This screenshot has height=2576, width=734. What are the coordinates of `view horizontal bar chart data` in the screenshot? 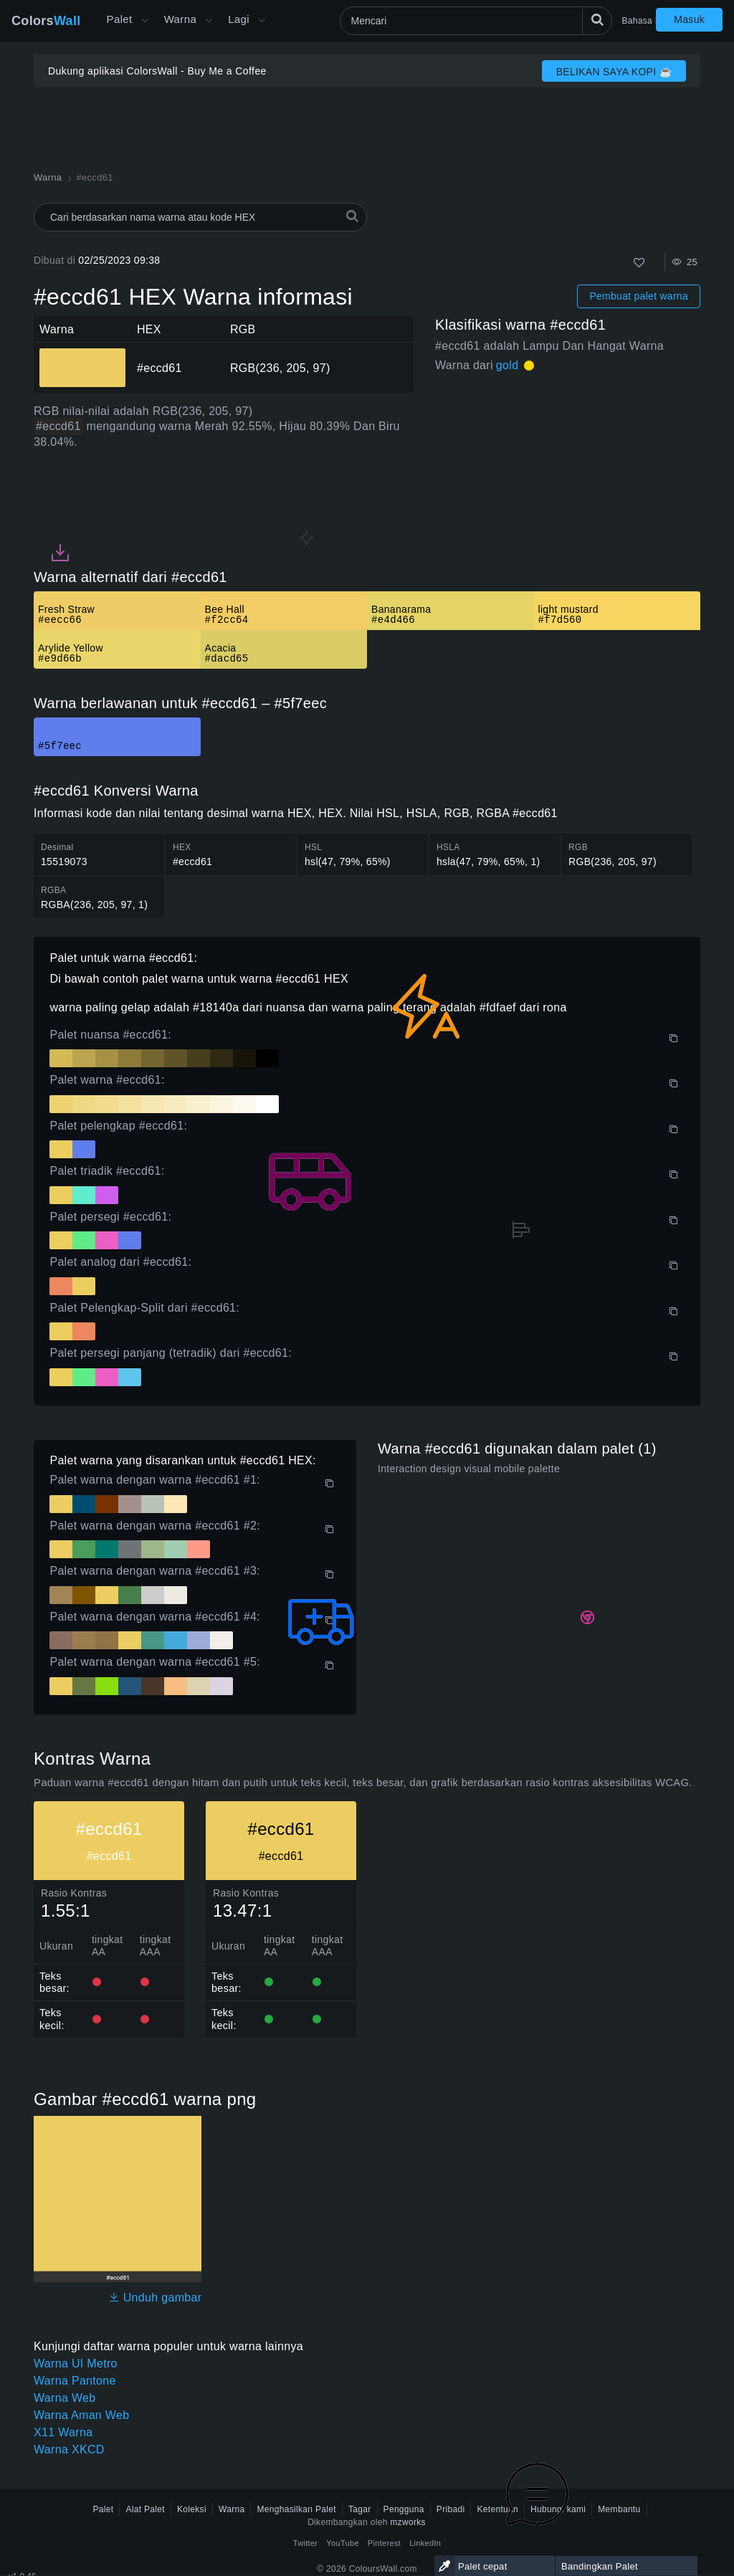 It's located at (520, 1230).